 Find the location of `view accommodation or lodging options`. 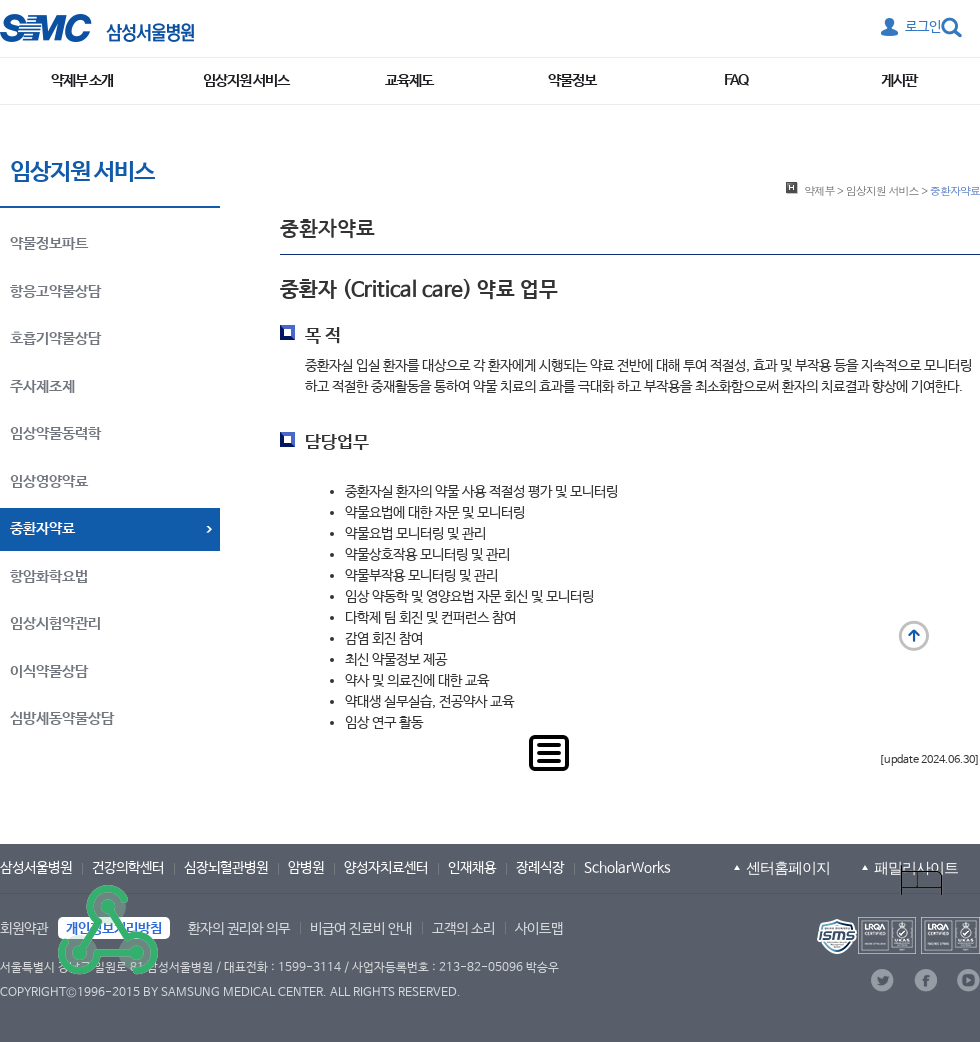

view accommodation or lodging options is located at coordinates (920, 880).